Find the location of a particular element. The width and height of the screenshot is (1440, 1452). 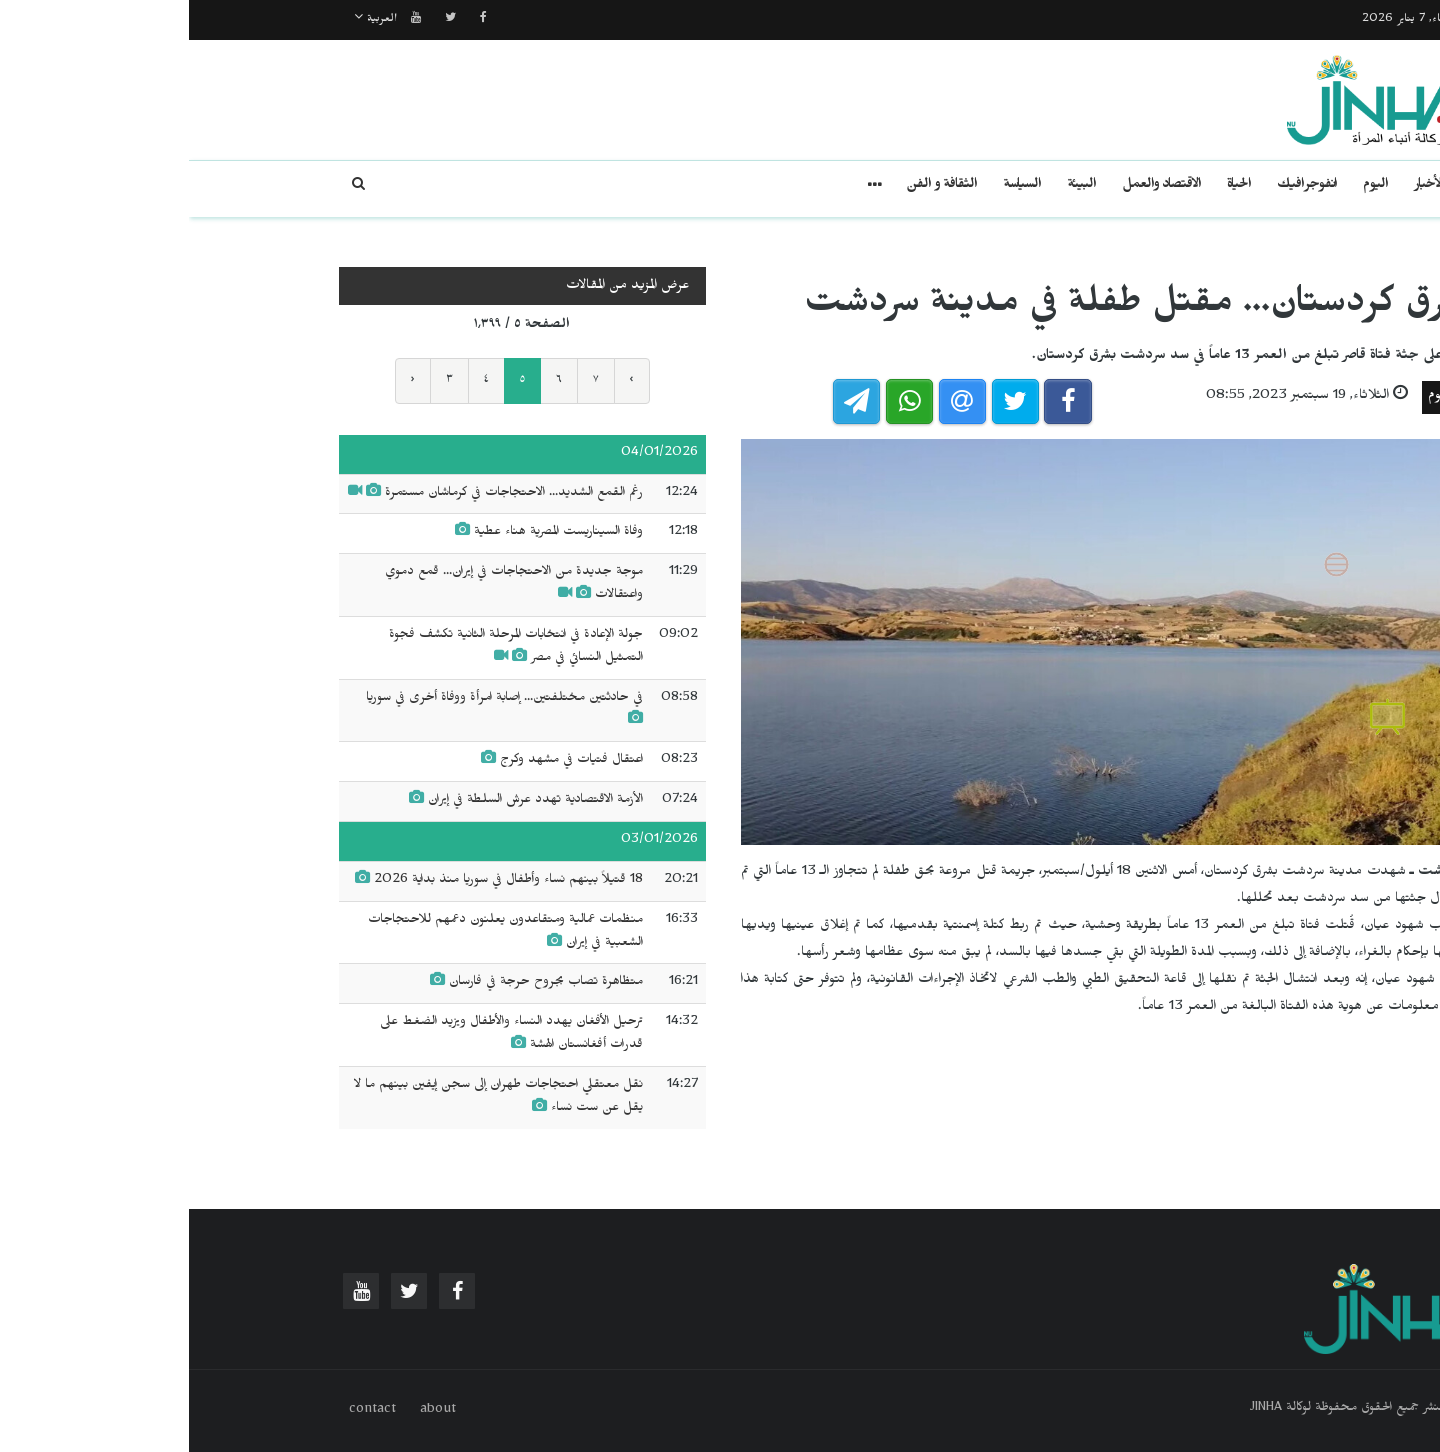

start or view a presentation is located at coordinates (1387, 717).